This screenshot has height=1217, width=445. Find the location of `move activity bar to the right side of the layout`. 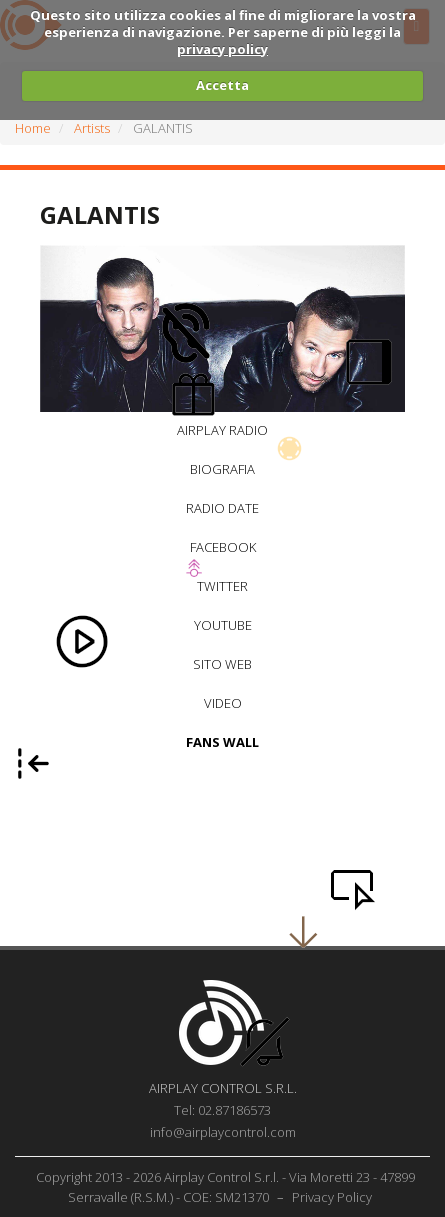

move activity bar to the right side of the layout is located at coordinates (369, 362).